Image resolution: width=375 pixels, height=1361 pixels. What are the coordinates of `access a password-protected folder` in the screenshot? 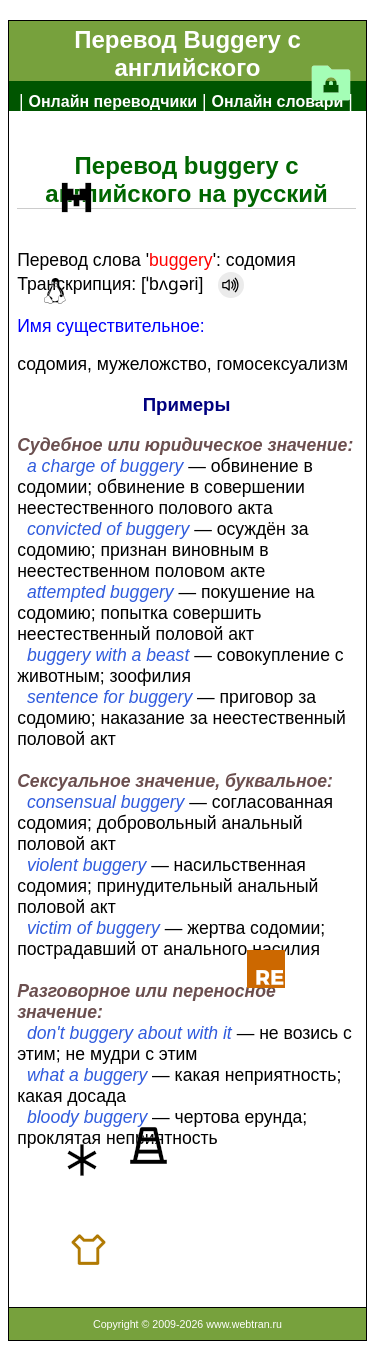 It's located at (331, 83).